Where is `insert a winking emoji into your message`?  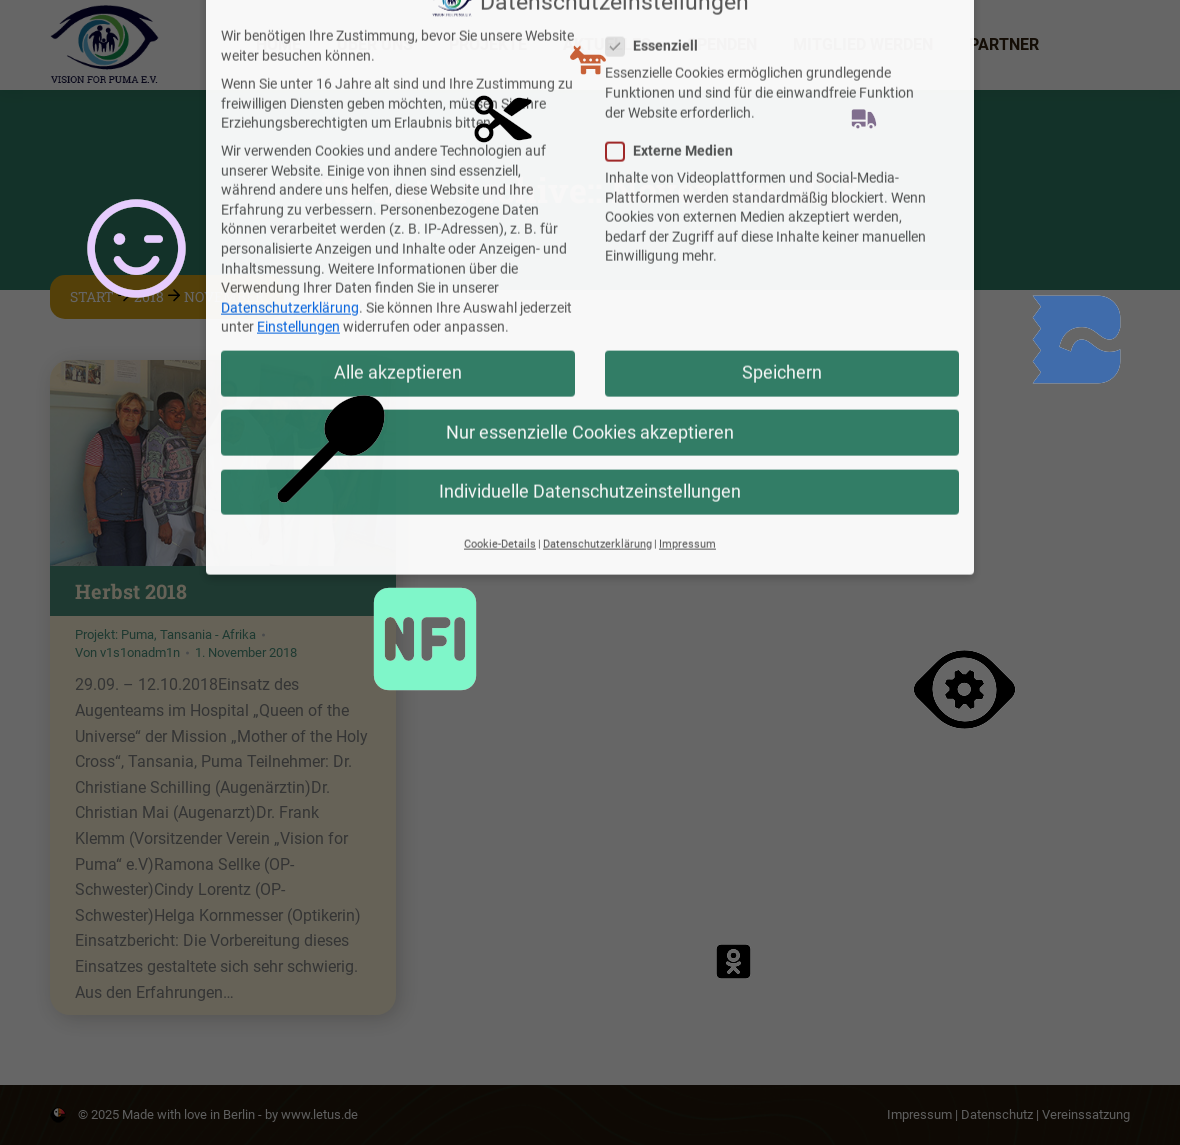
insert a winking emoji into your message is located at coordinates (136, 248).